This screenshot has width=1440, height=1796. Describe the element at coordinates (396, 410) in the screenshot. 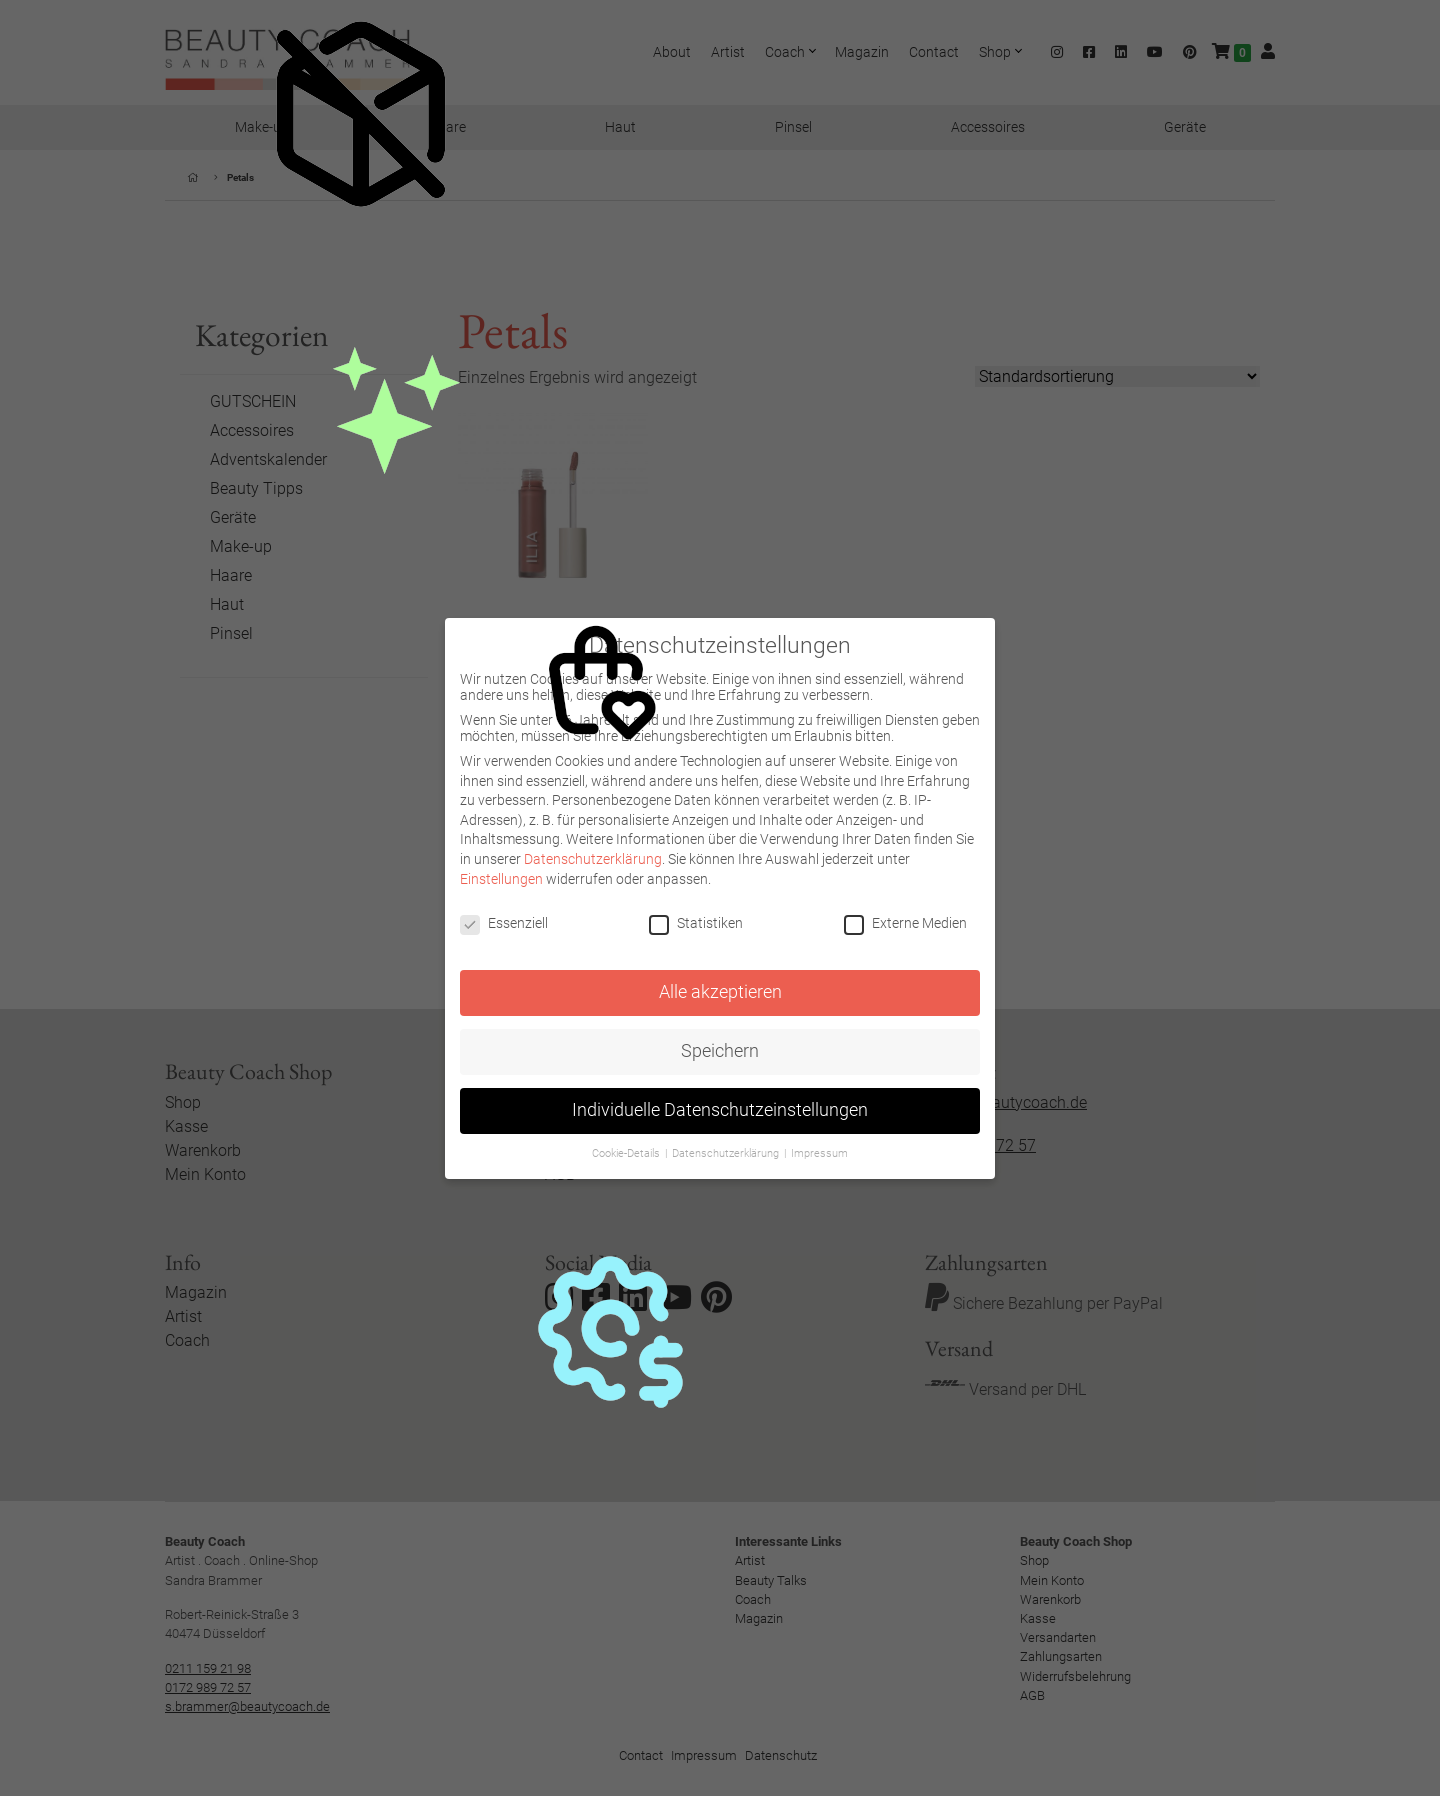

I see `indicates AI-generated or enhanced content` at that location.